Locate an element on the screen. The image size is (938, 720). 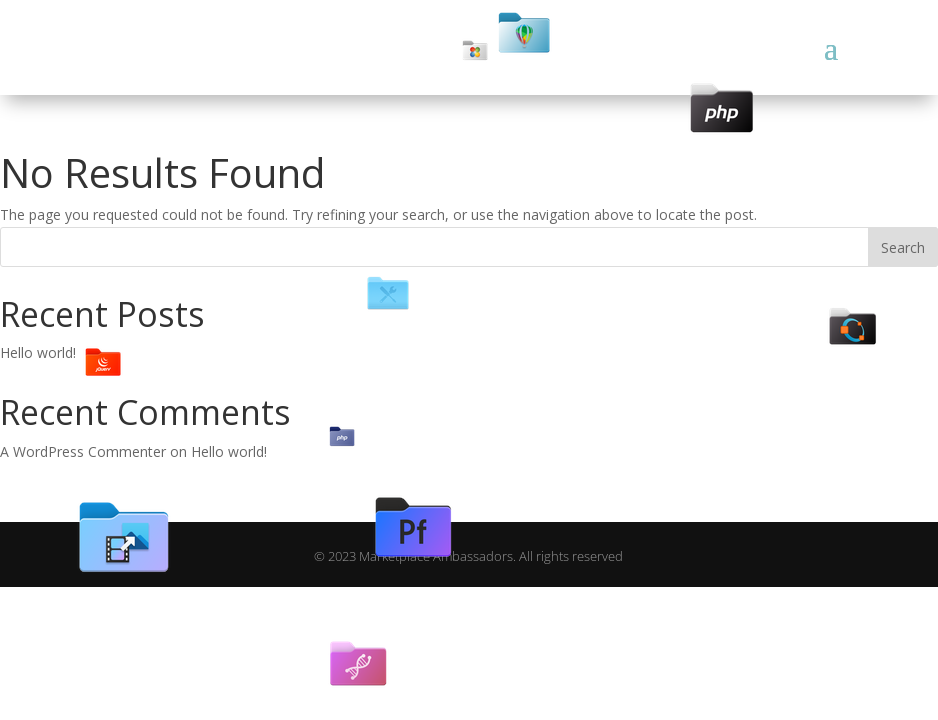
open the utilities folder is located at coordinates (388, 293).